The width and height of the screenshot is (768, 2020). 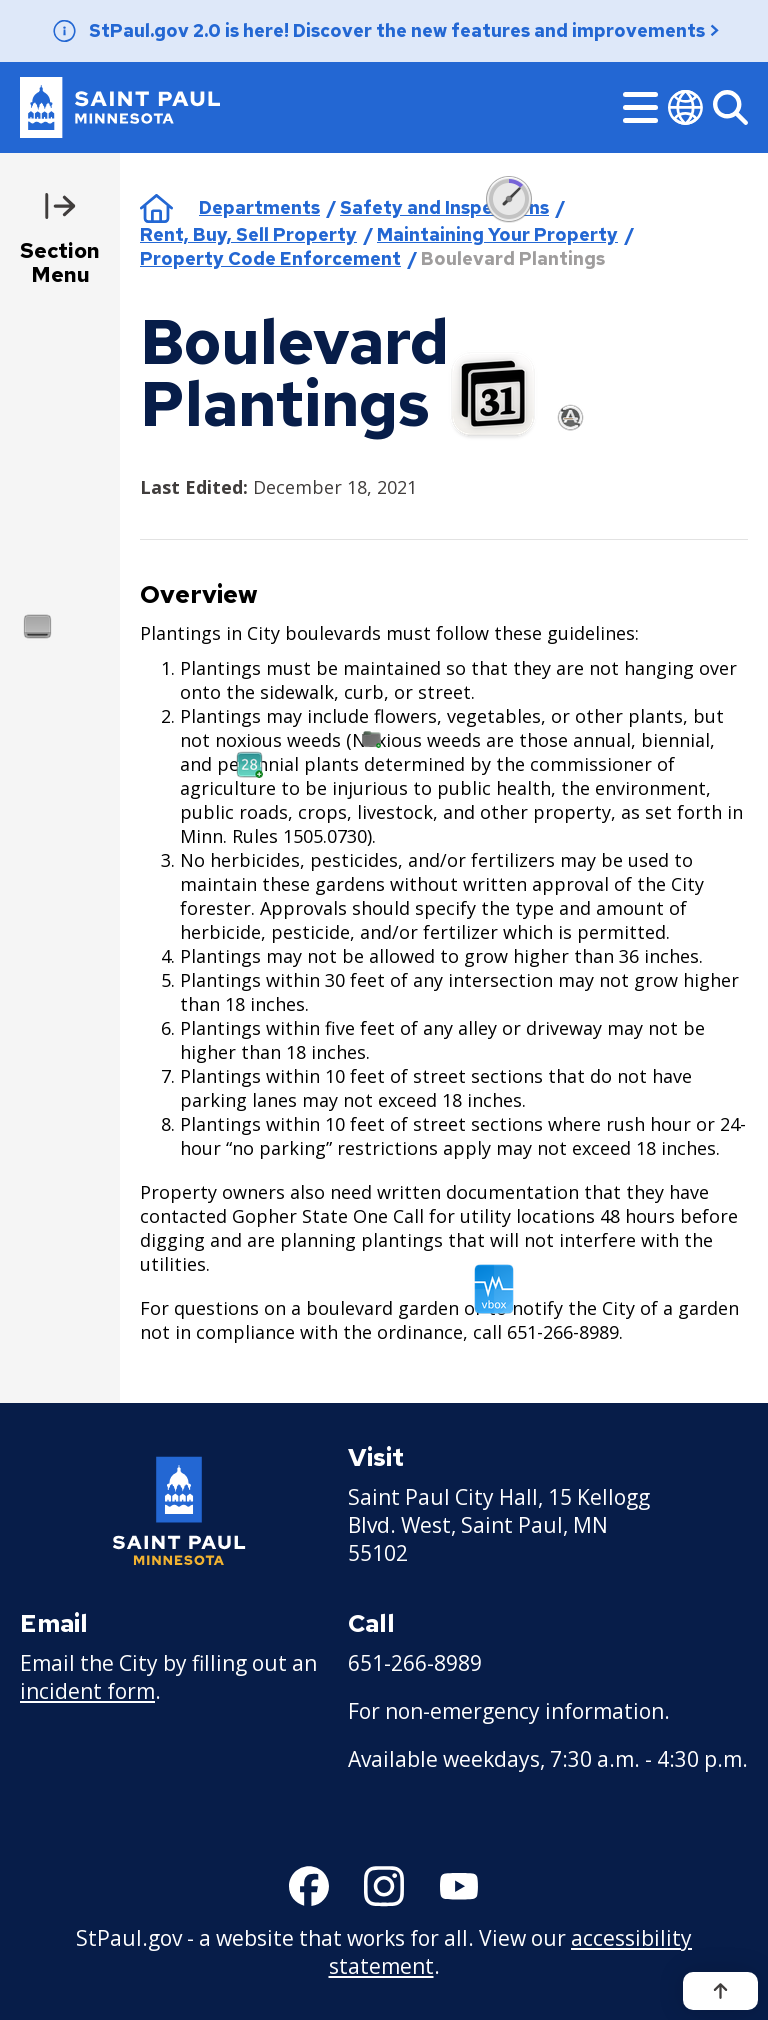 What do you see at coordinates (509, 199) in the screenshot?
I see `open sysprof system profiler` at bounding box center [509, 199].